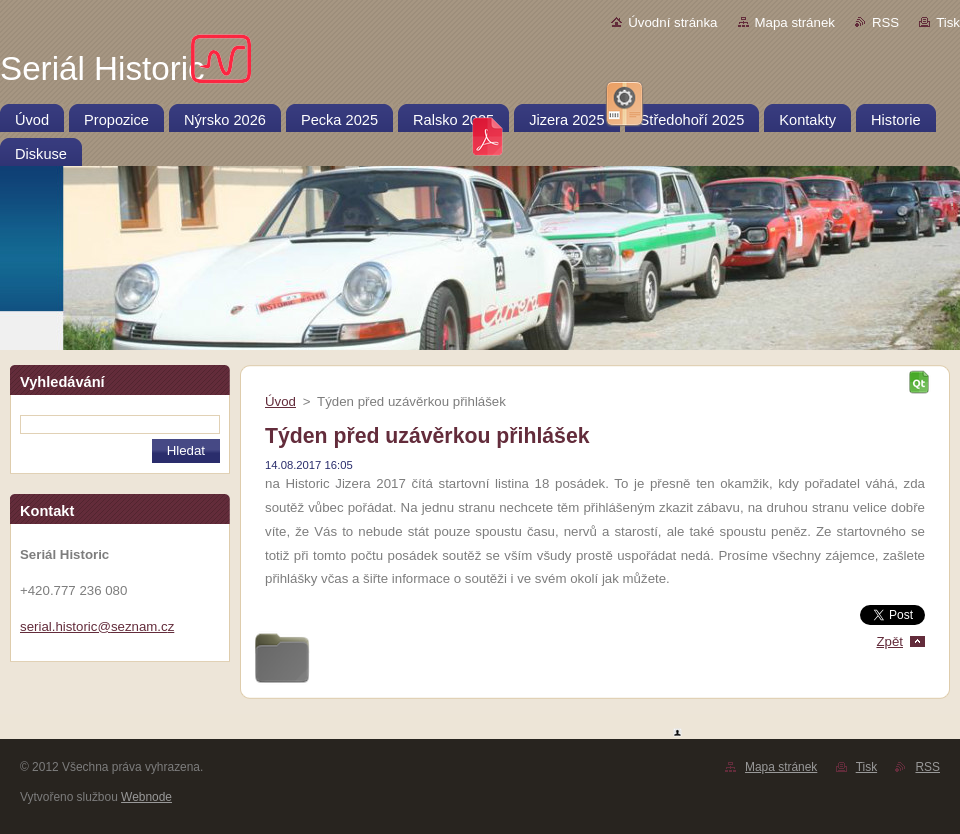 The image size is (960, 834). What do you see at coordinates (282, 658) in the screenshot?
I see `open folder to view files` at bounding box center [282, 658].